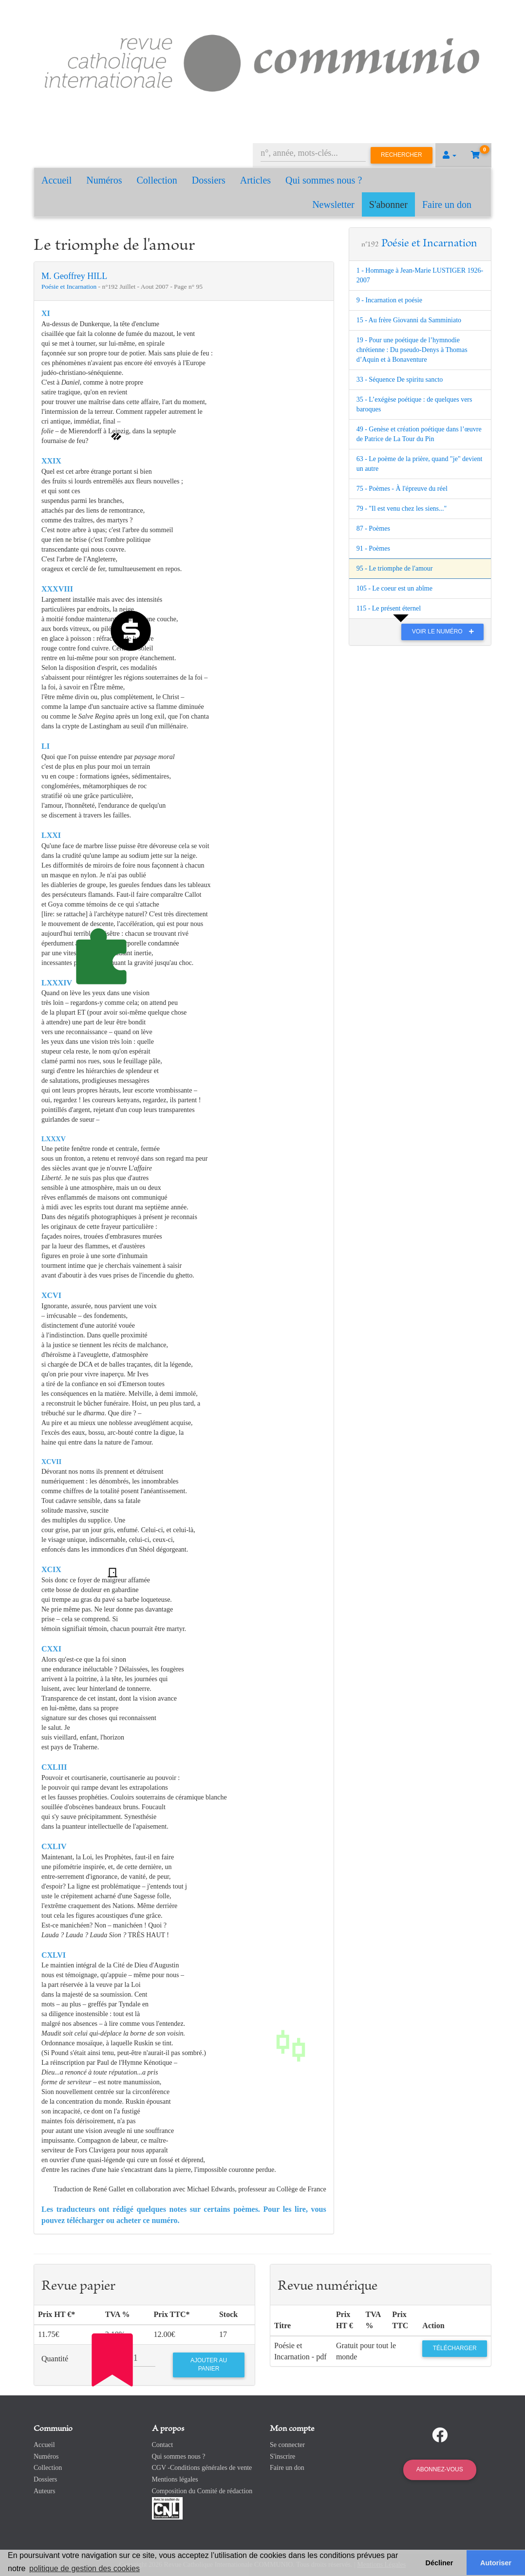  I want to click on save this item to your bookmarks, so click(112, 2359).